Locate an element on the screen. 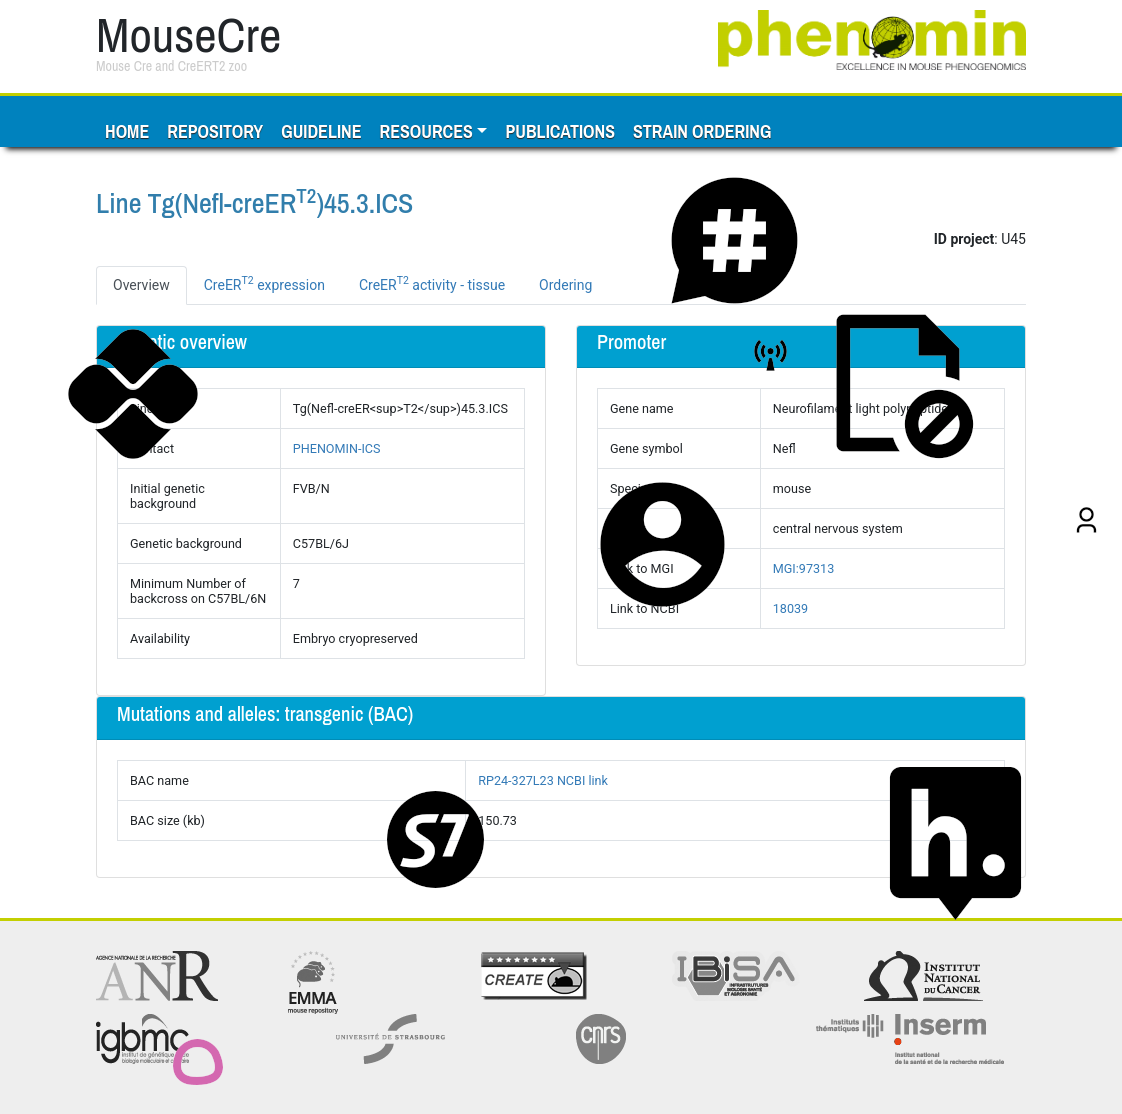 The image size is (1122, 1114). pay with pix instant payment is located at coordinates (133, 394).